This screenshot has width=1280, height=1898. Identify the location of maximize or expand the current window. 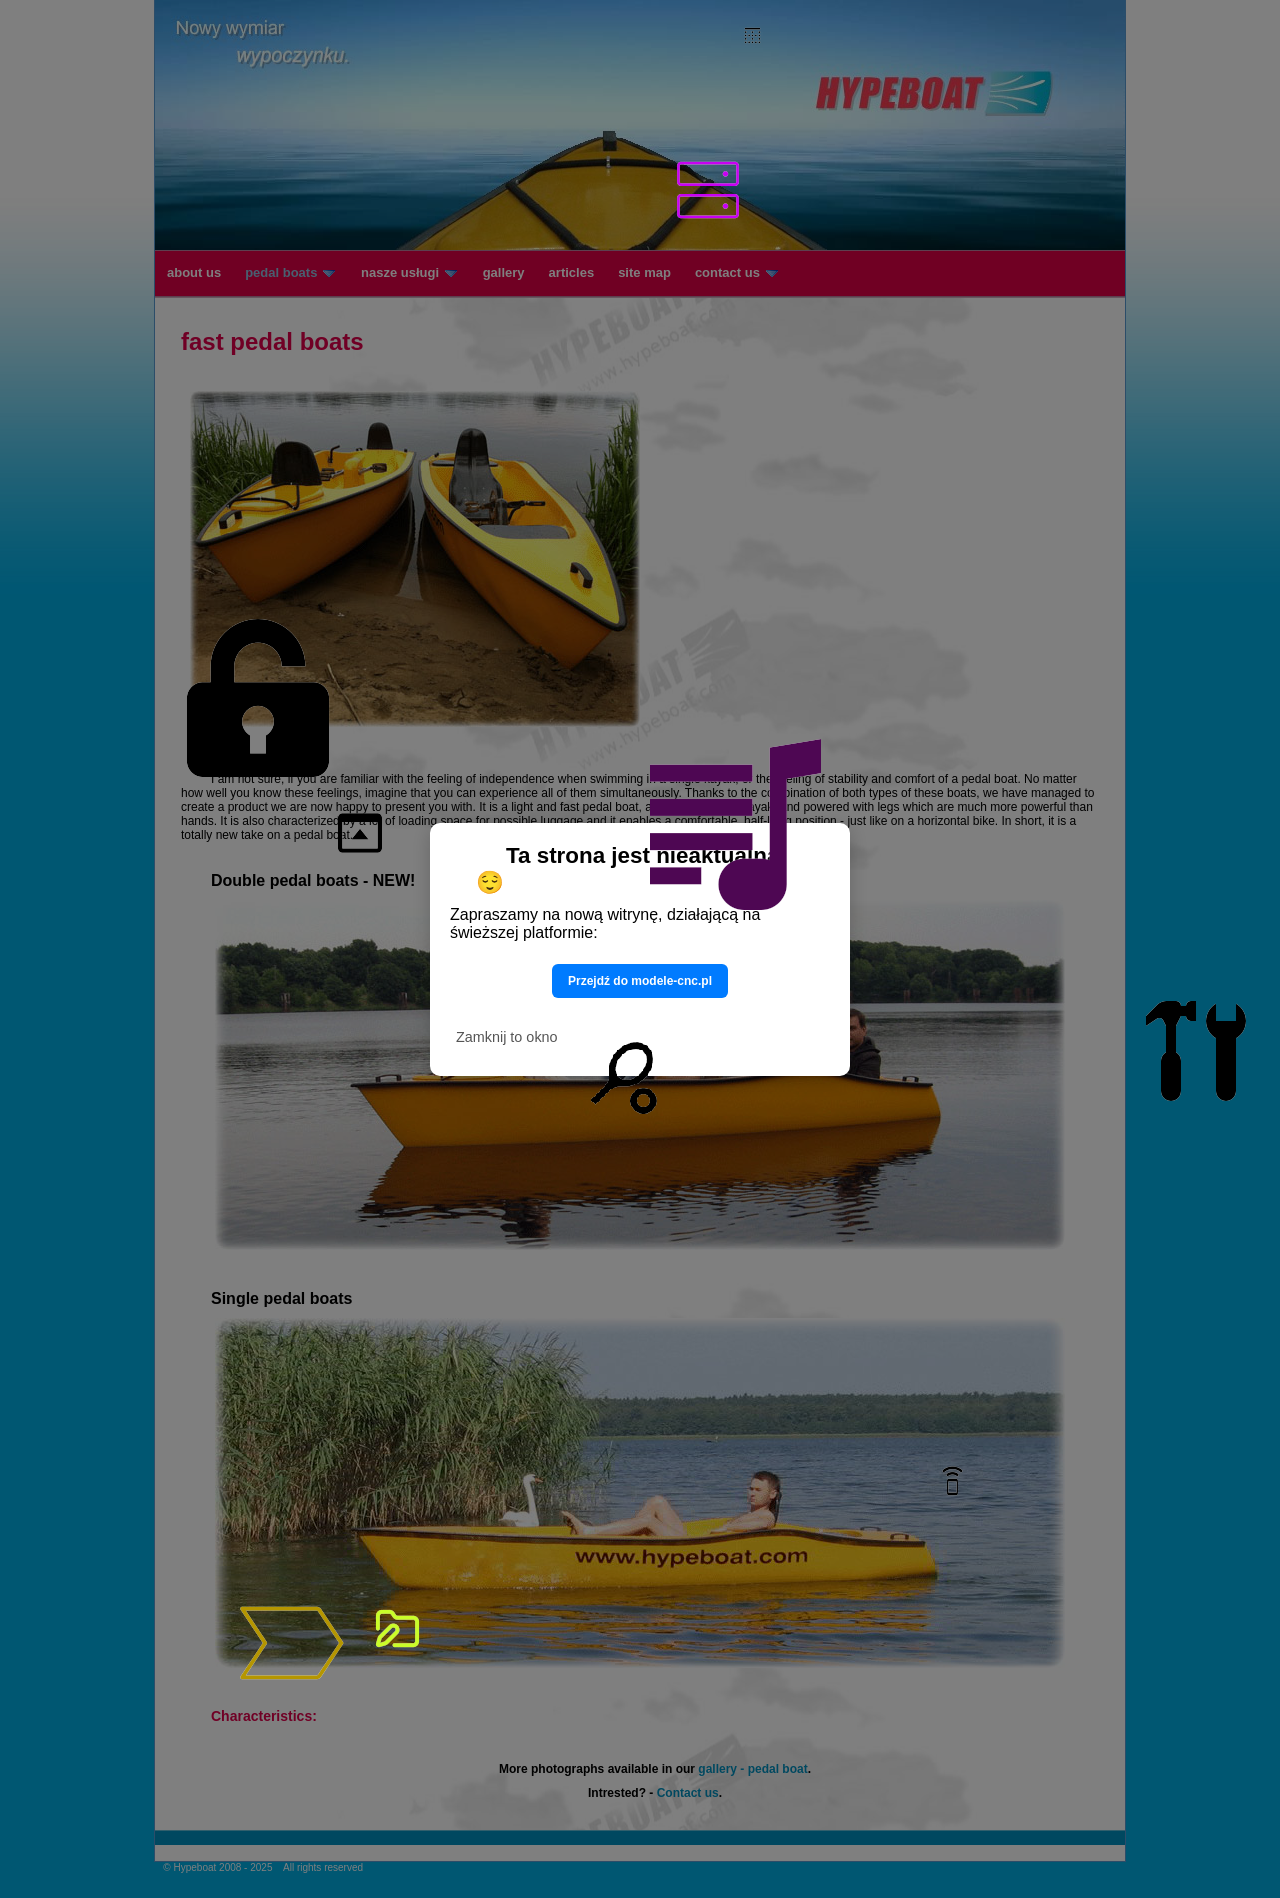
(360, 833).